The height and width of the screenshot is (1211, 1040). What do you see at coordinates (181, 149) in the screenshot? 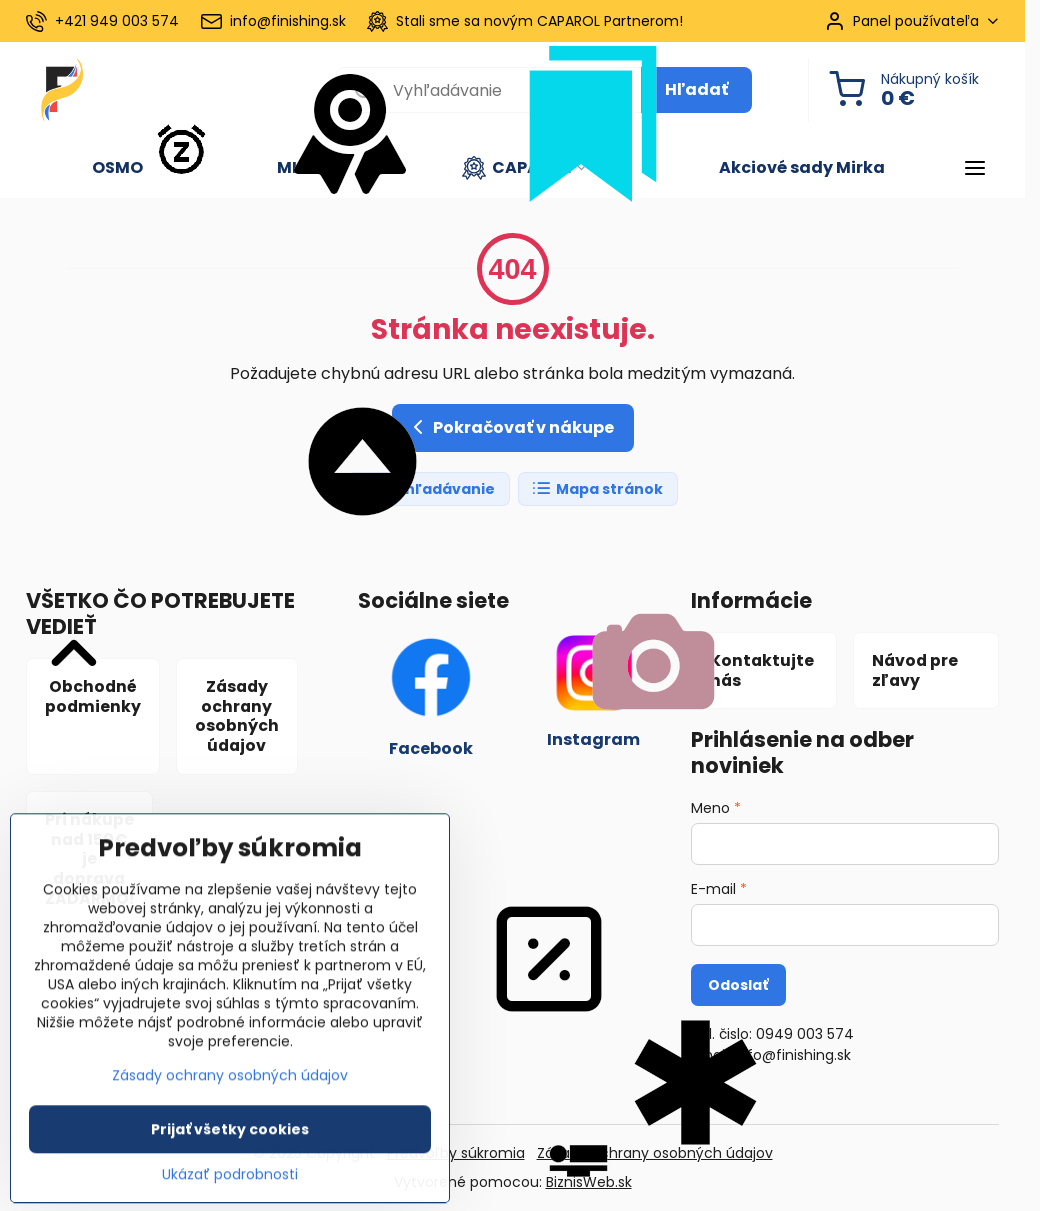
I see `snooze an alarm or reminder` at bounding box center [181, 149].